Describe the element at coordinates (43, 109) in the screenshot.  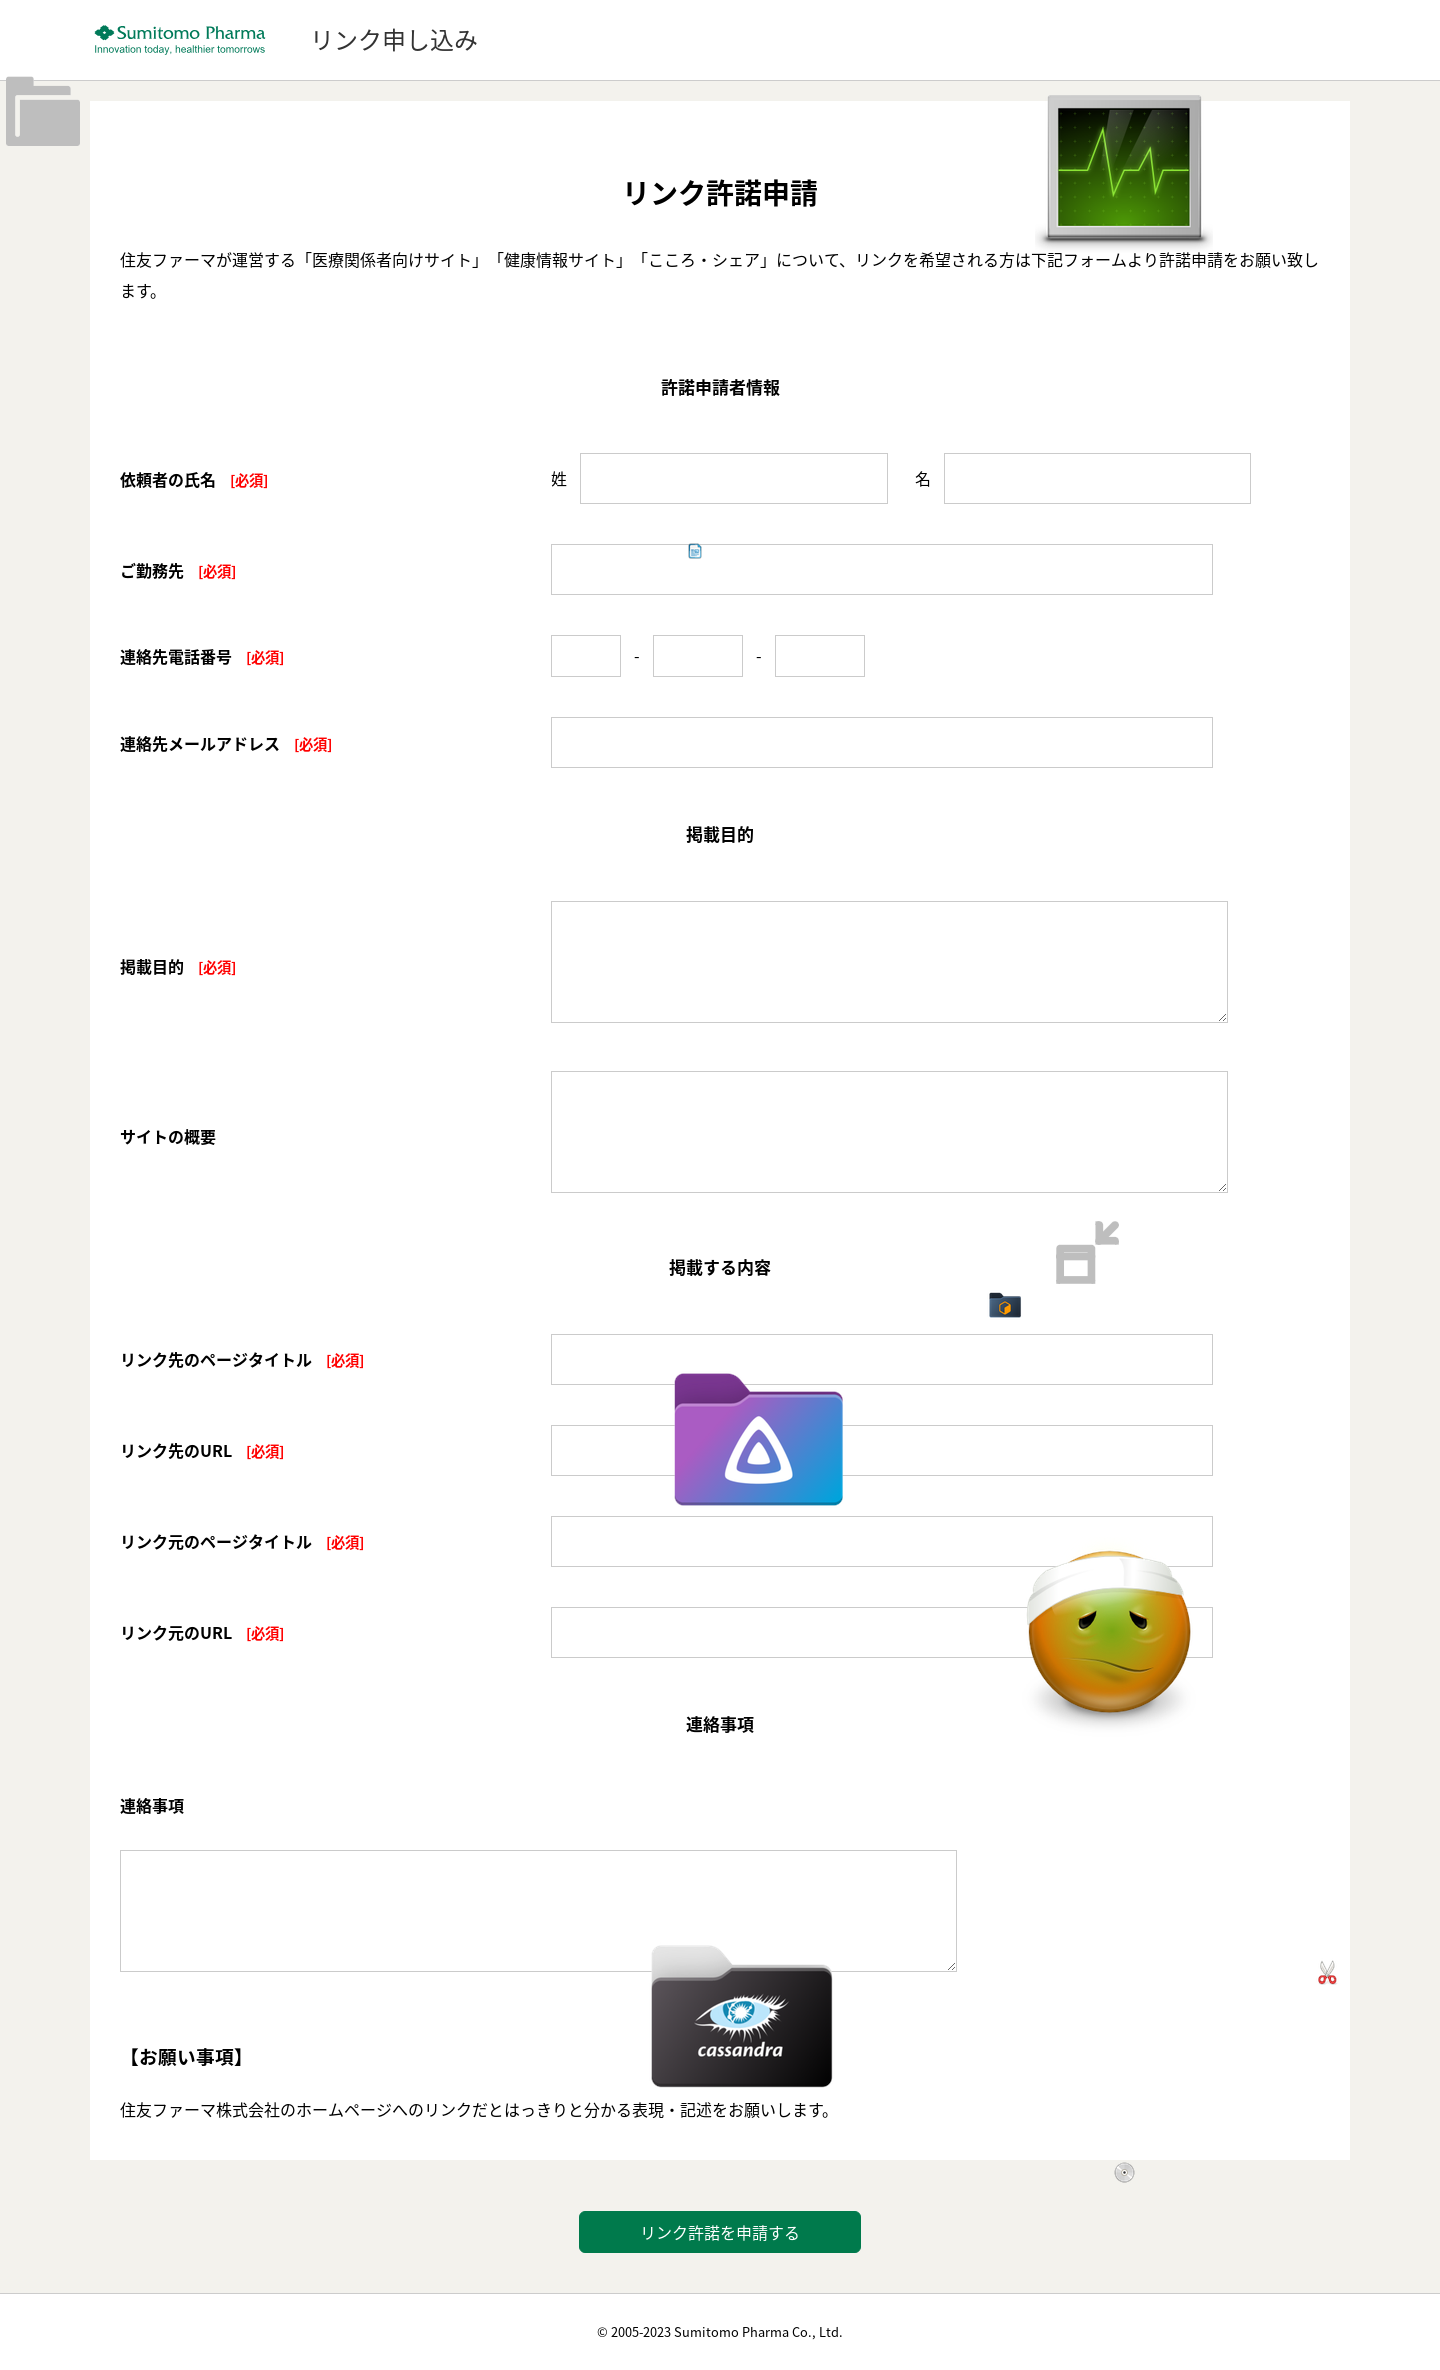
I see `access desktop folder` at that location.